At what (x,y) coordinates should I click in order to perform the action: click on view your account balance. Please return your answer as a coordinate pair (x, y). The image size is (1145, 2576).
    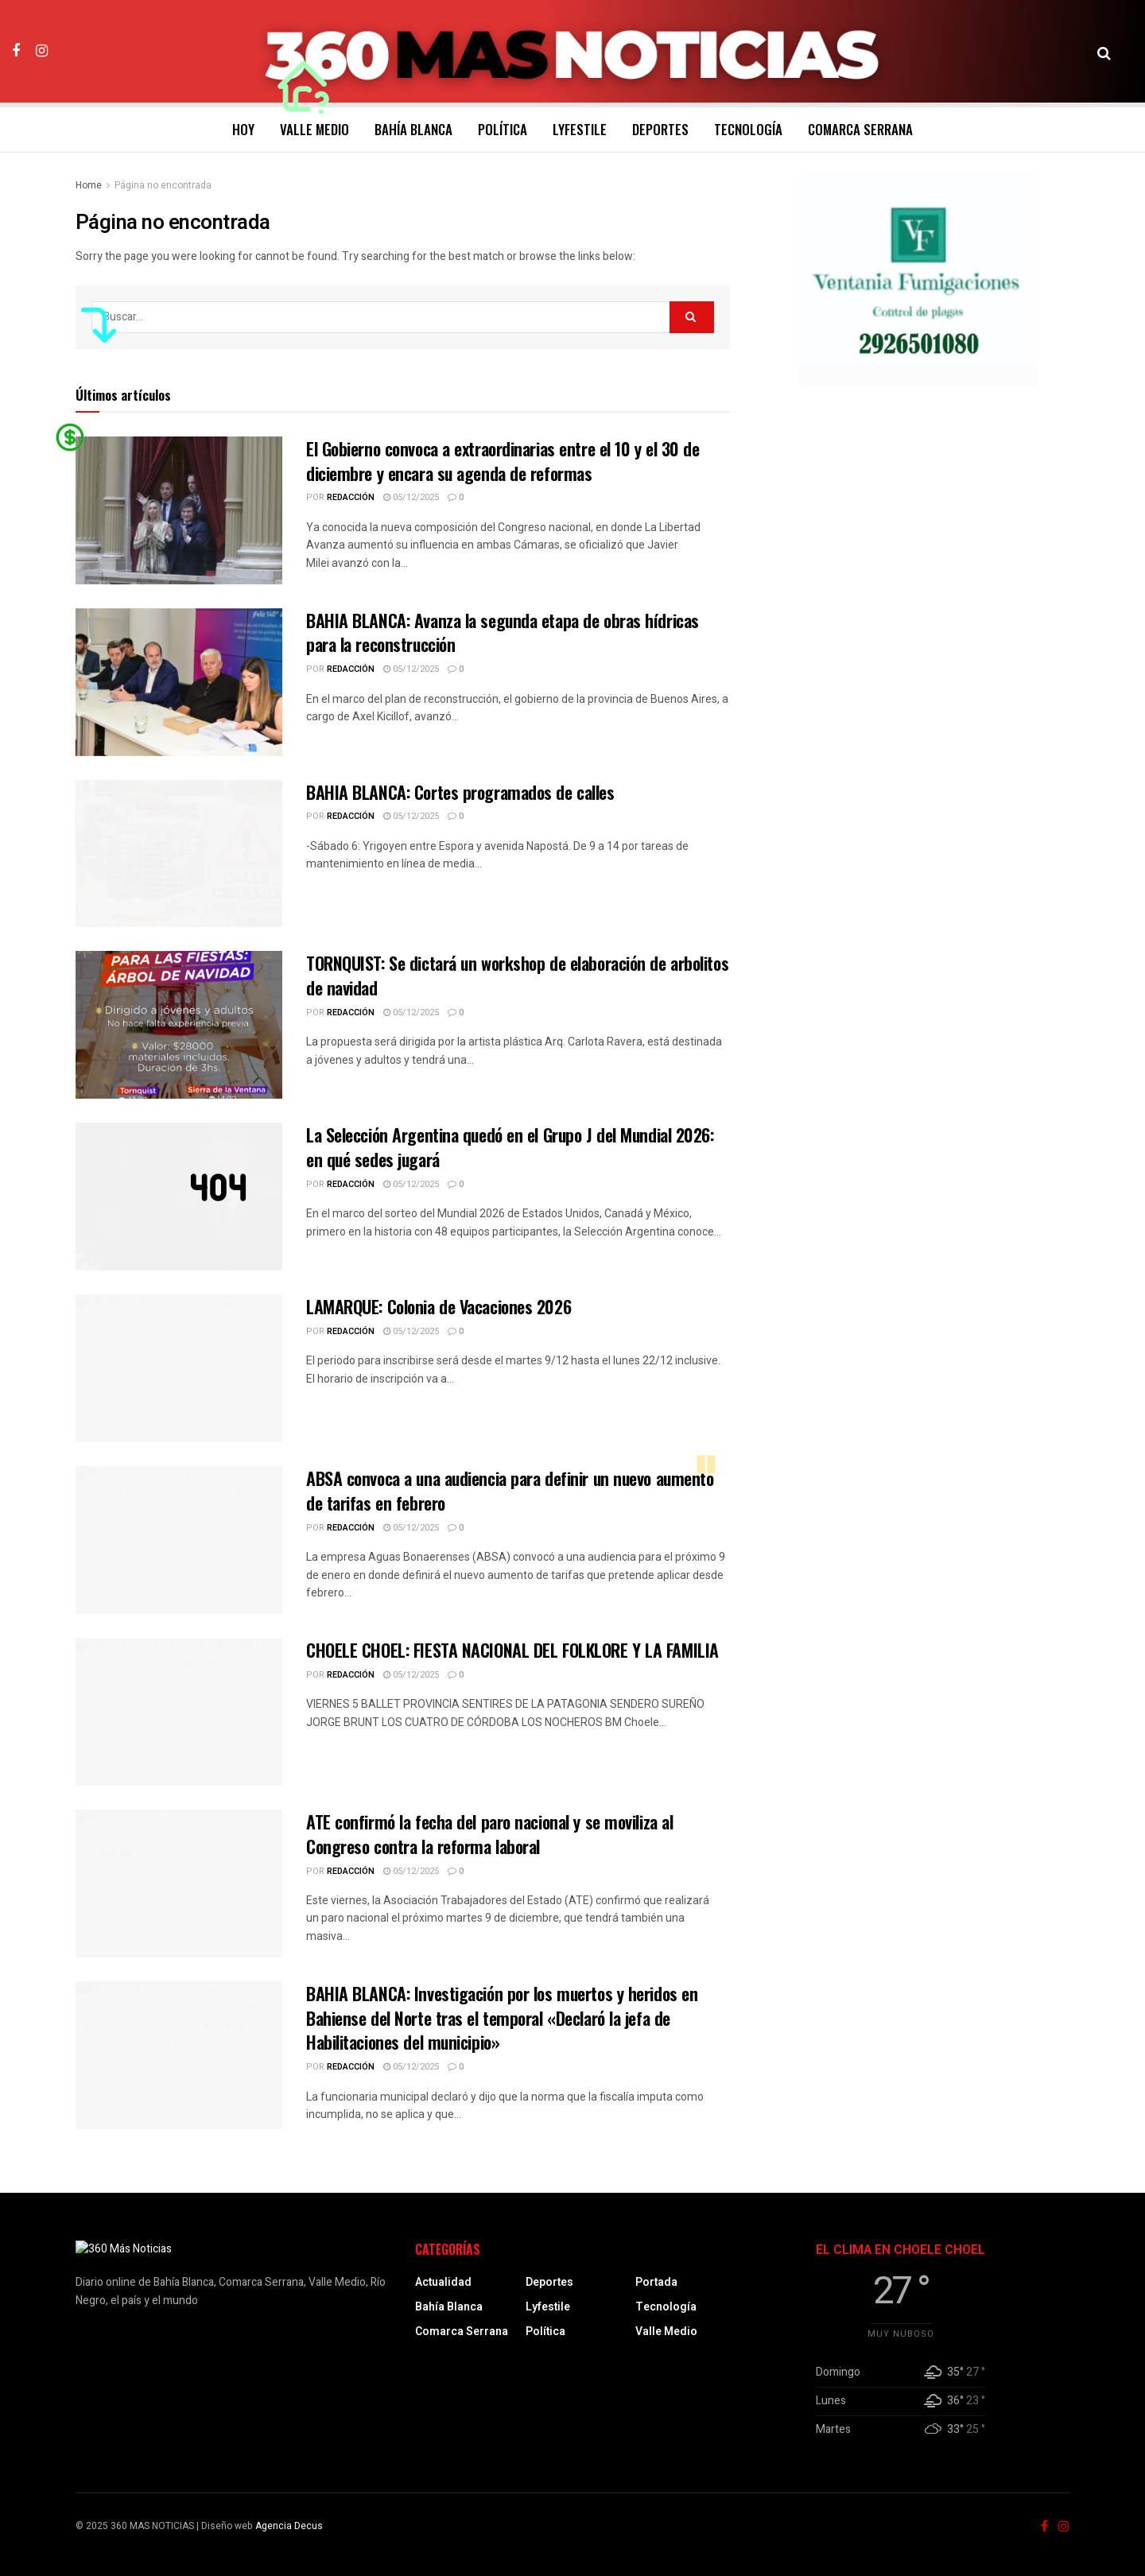
    Looking at the image, I should click on (70, 437).